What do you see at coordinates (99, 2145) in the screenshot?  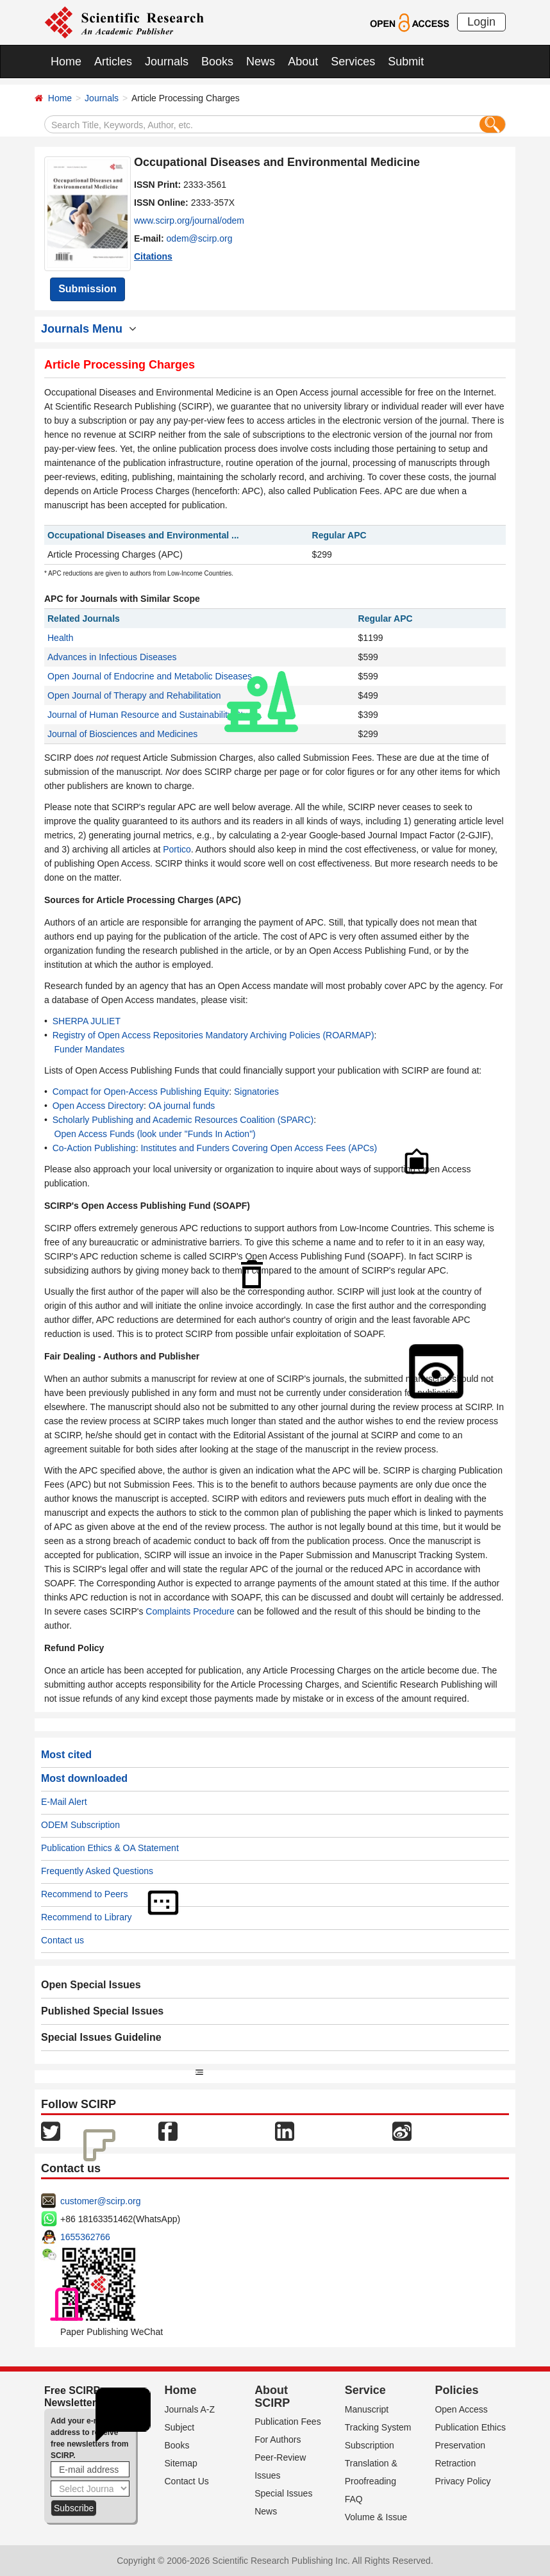 I see `open Flipboard app` at bounding box center [99, 2145].